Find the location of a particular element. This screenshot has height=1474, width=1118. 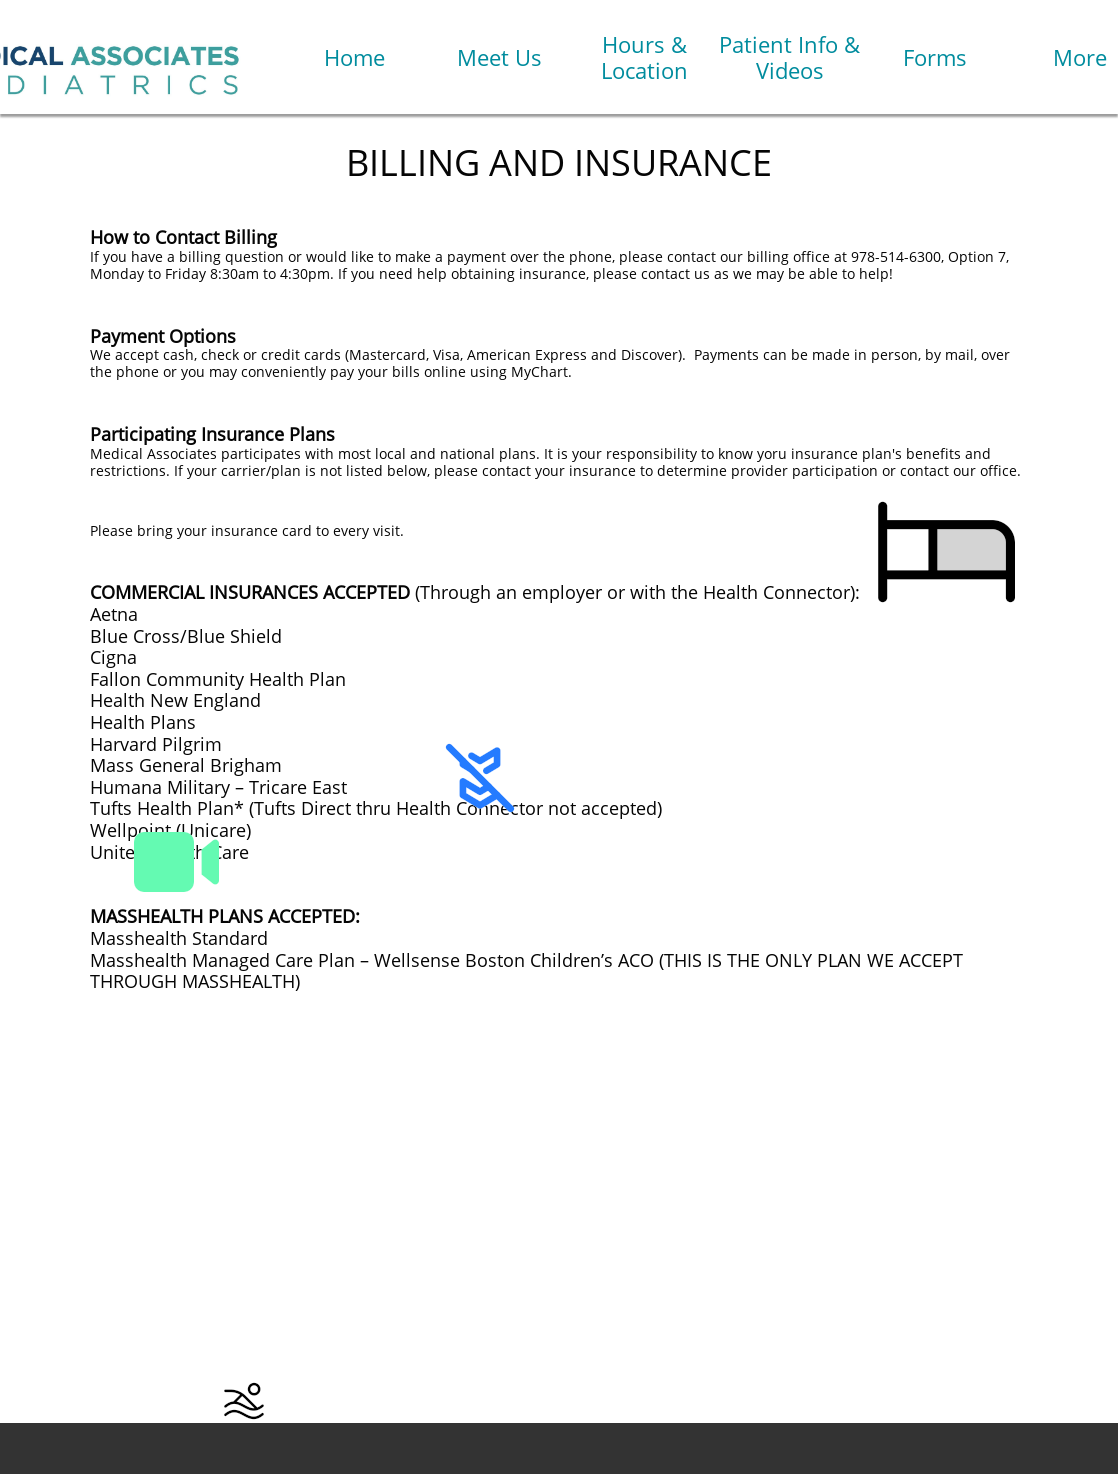

access swimming or aquatic activities is located at coordinates (244, 1401).